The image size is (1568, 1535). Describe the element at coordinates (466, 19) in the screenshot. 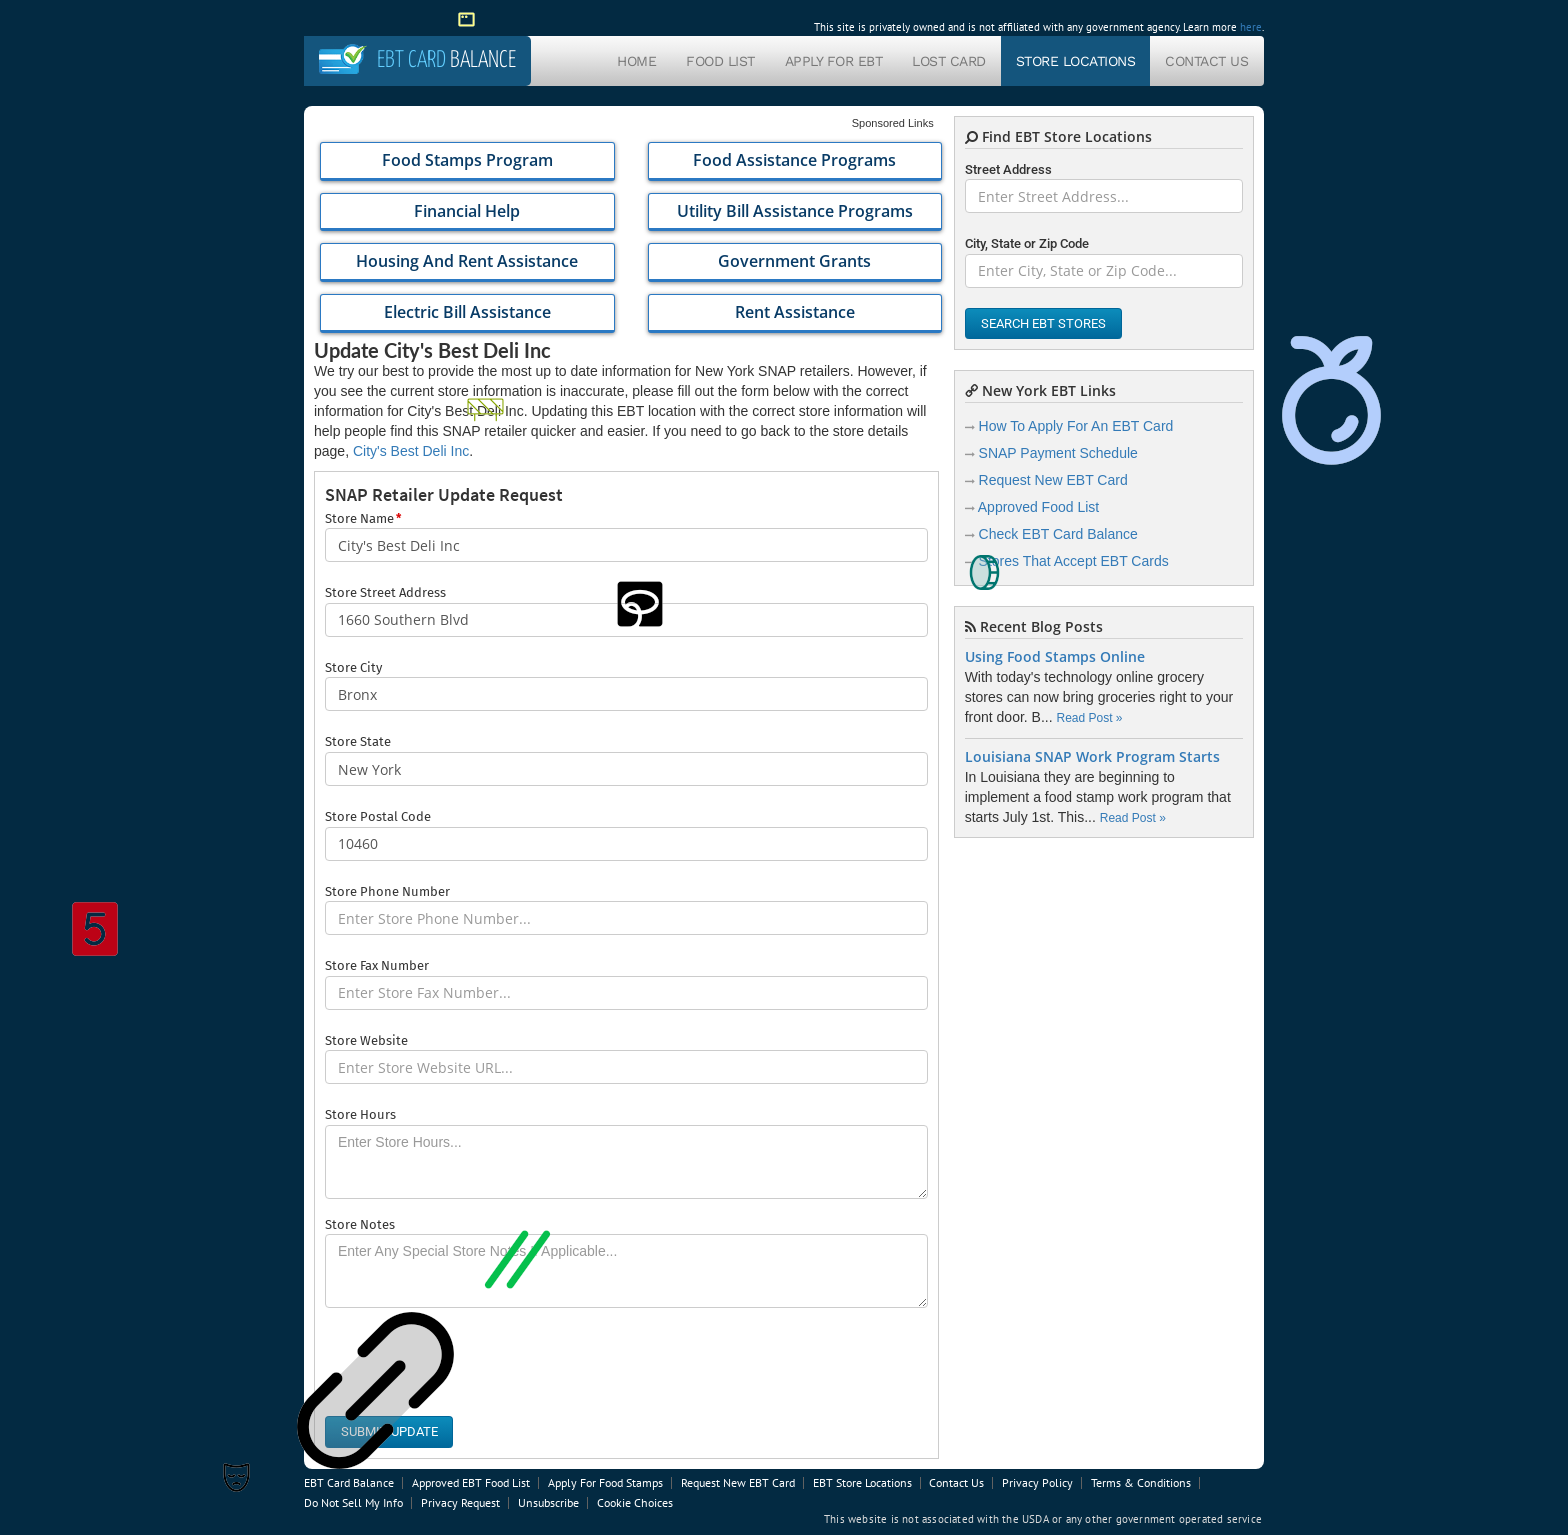

I see `open application window` at that location.